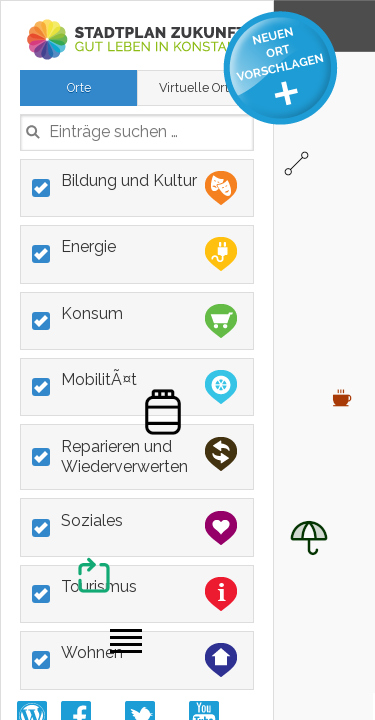 The image size is (375, 720). Describe the element at coordinates (341, 398) in the screenshot. I see `find nearby coffee shops or cafés` at that location.